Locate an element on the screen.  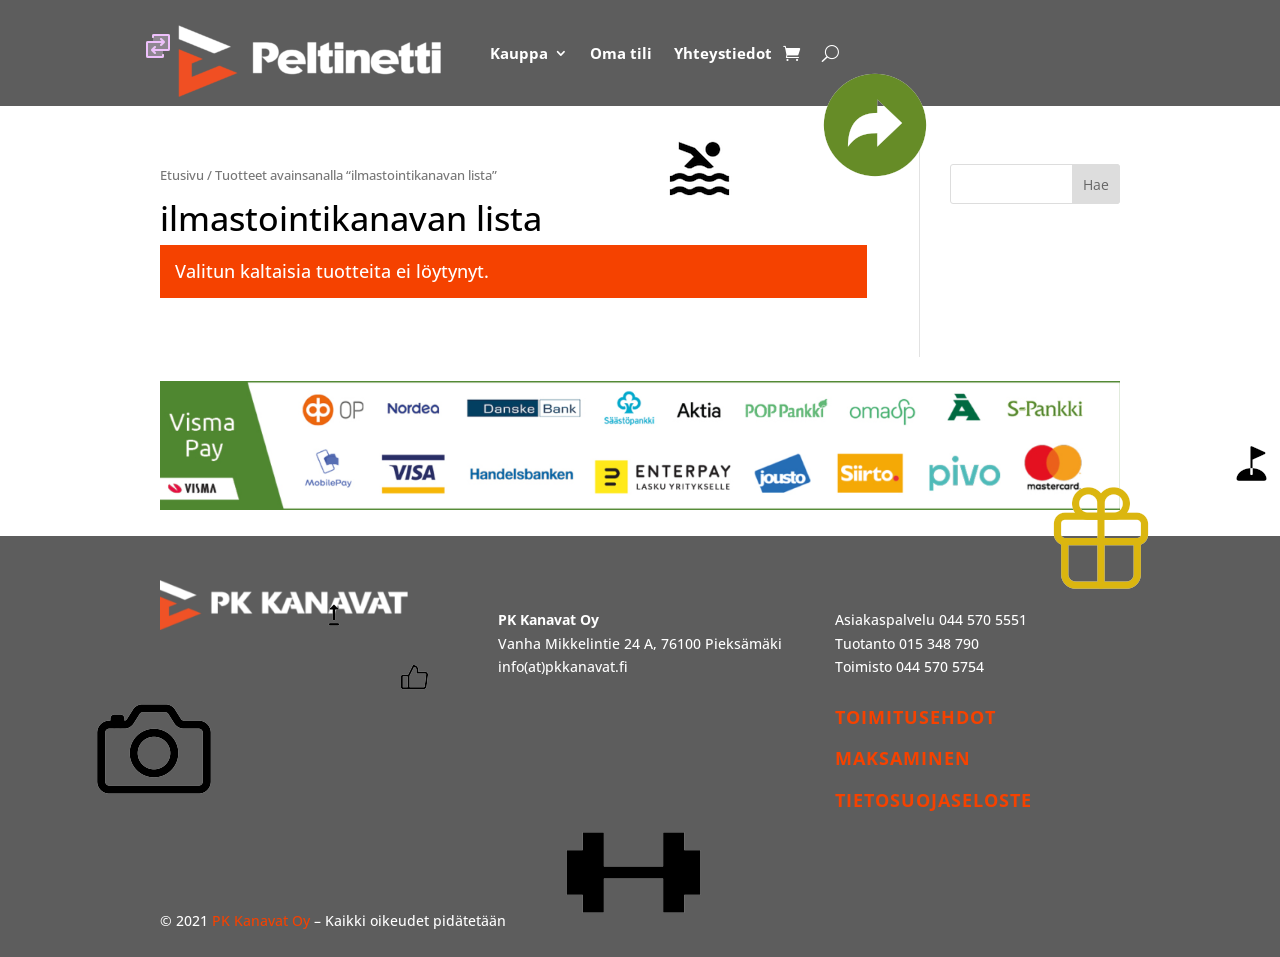
swap or exchange items is located at coordinates (158, 46).